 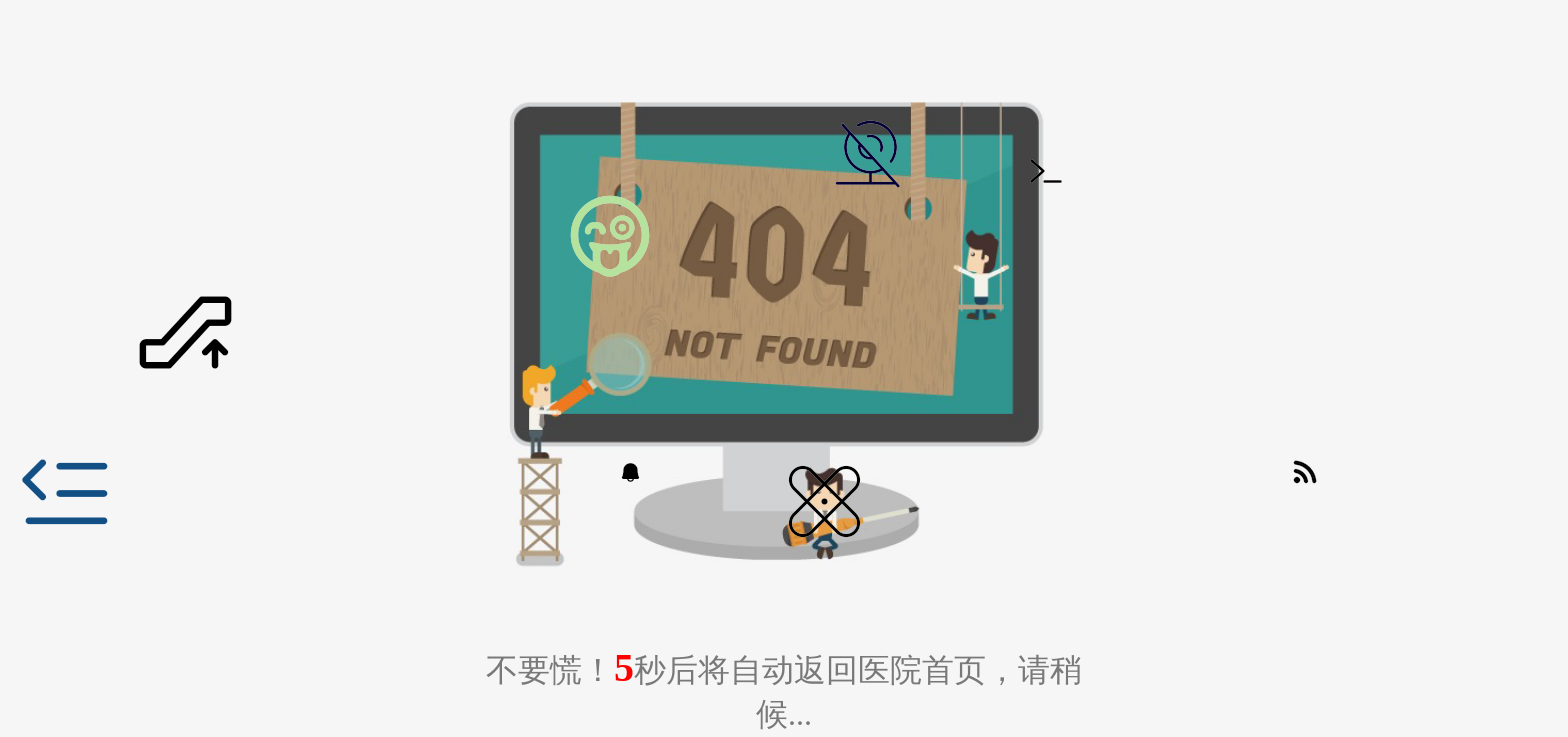 What do you see at coordinates (824, 501) in the screenshot?
I see `access first aid or medical help resources` at bounding box center [824, 501].